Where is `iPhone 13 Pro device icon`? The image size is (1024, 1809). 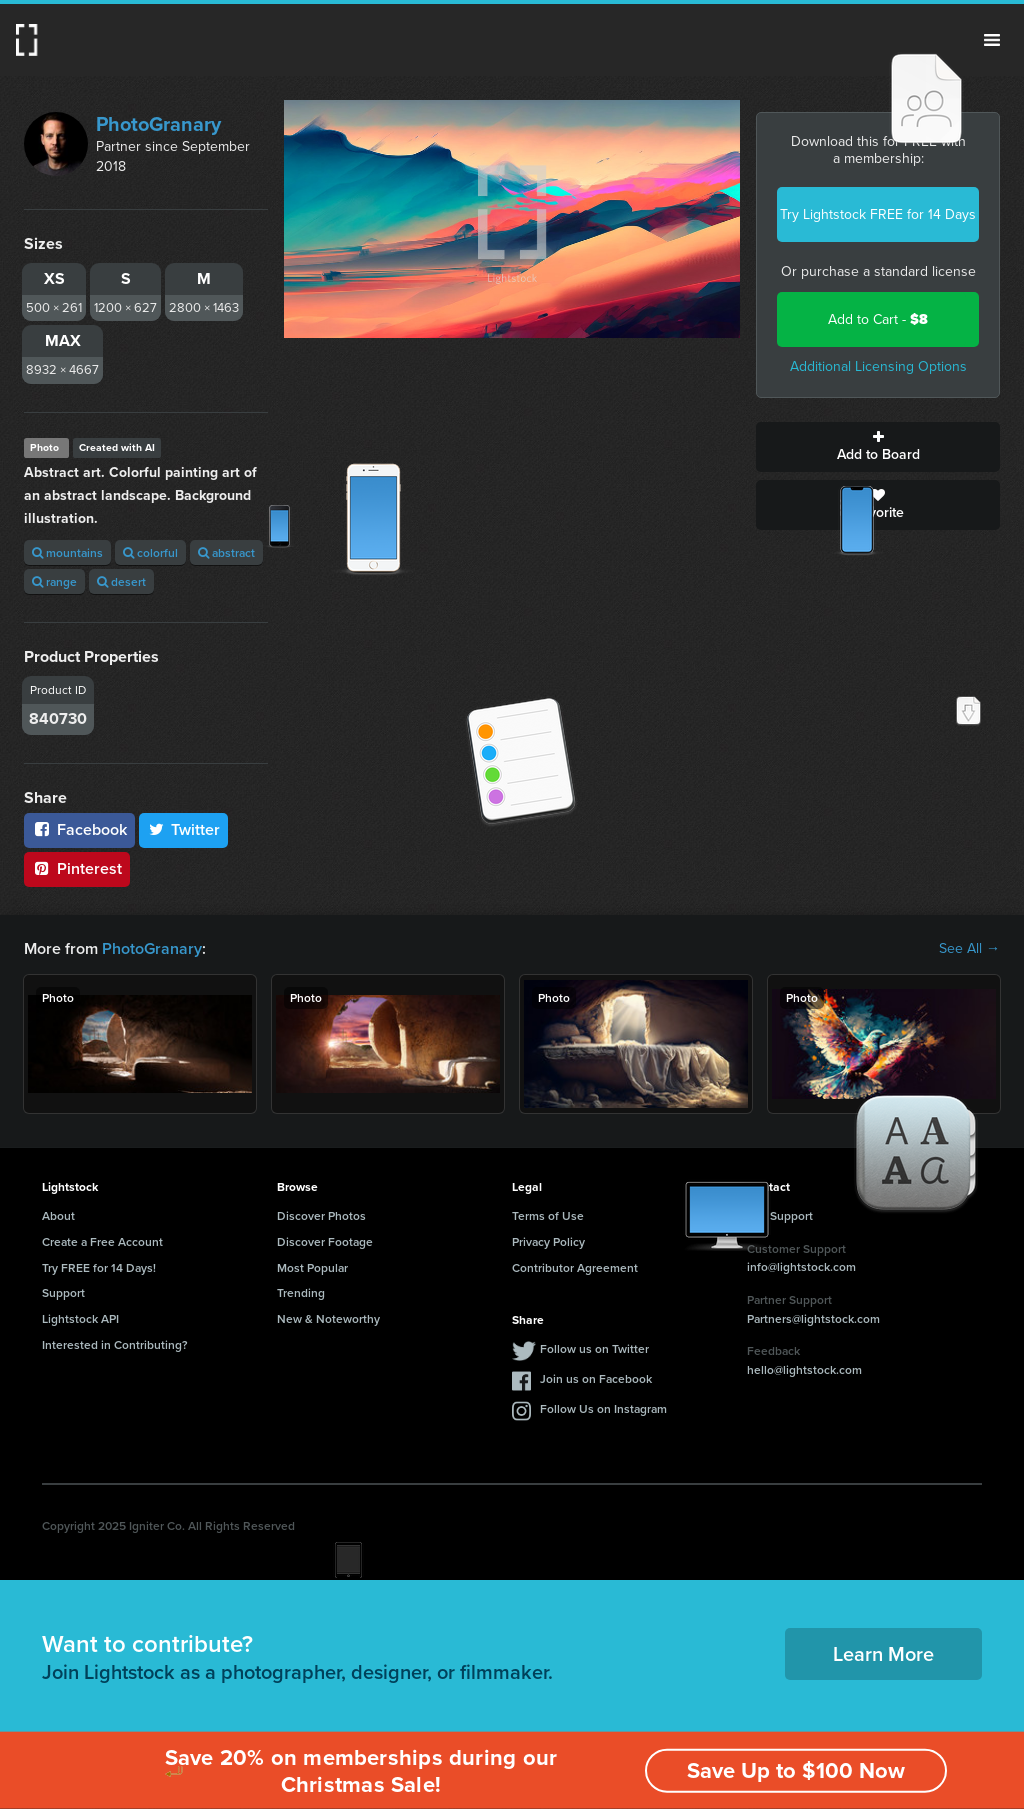
iPhone 13 Pro device icon is located at coordinates (857, 521).